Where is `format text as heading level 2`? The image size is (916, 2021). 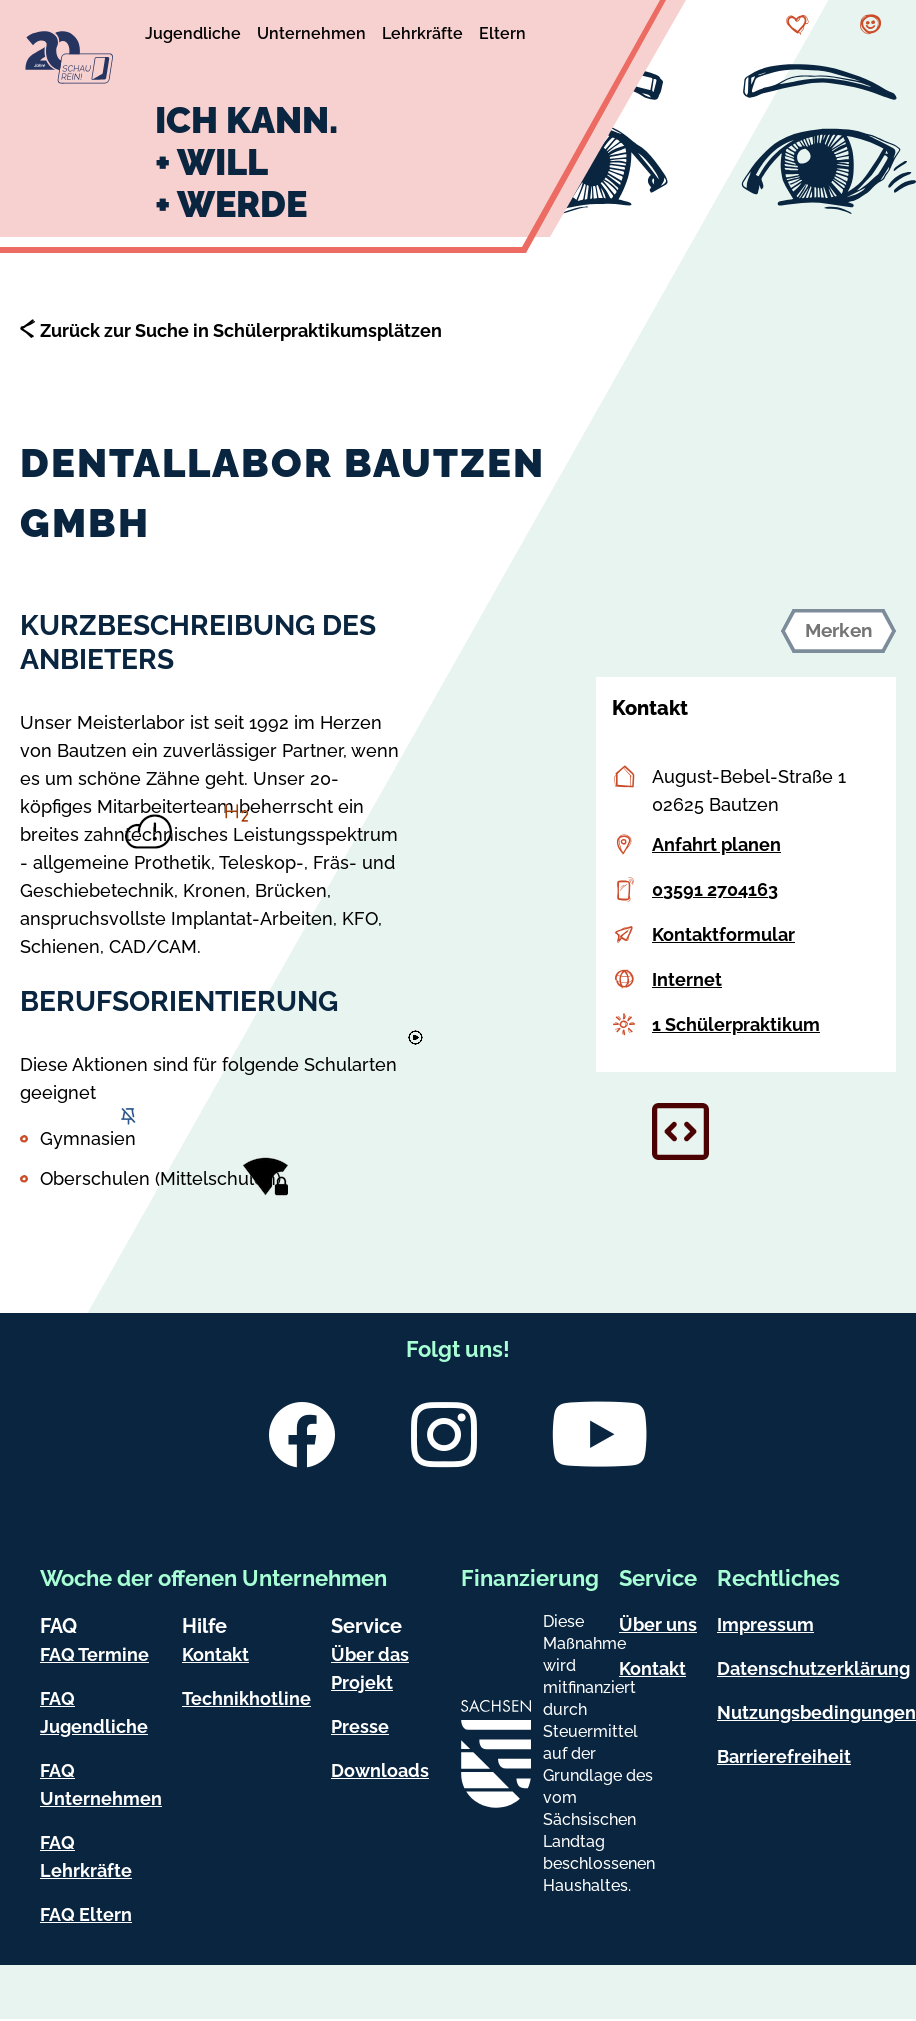
format text as heading level 2 is located at coordinates (235, 812).